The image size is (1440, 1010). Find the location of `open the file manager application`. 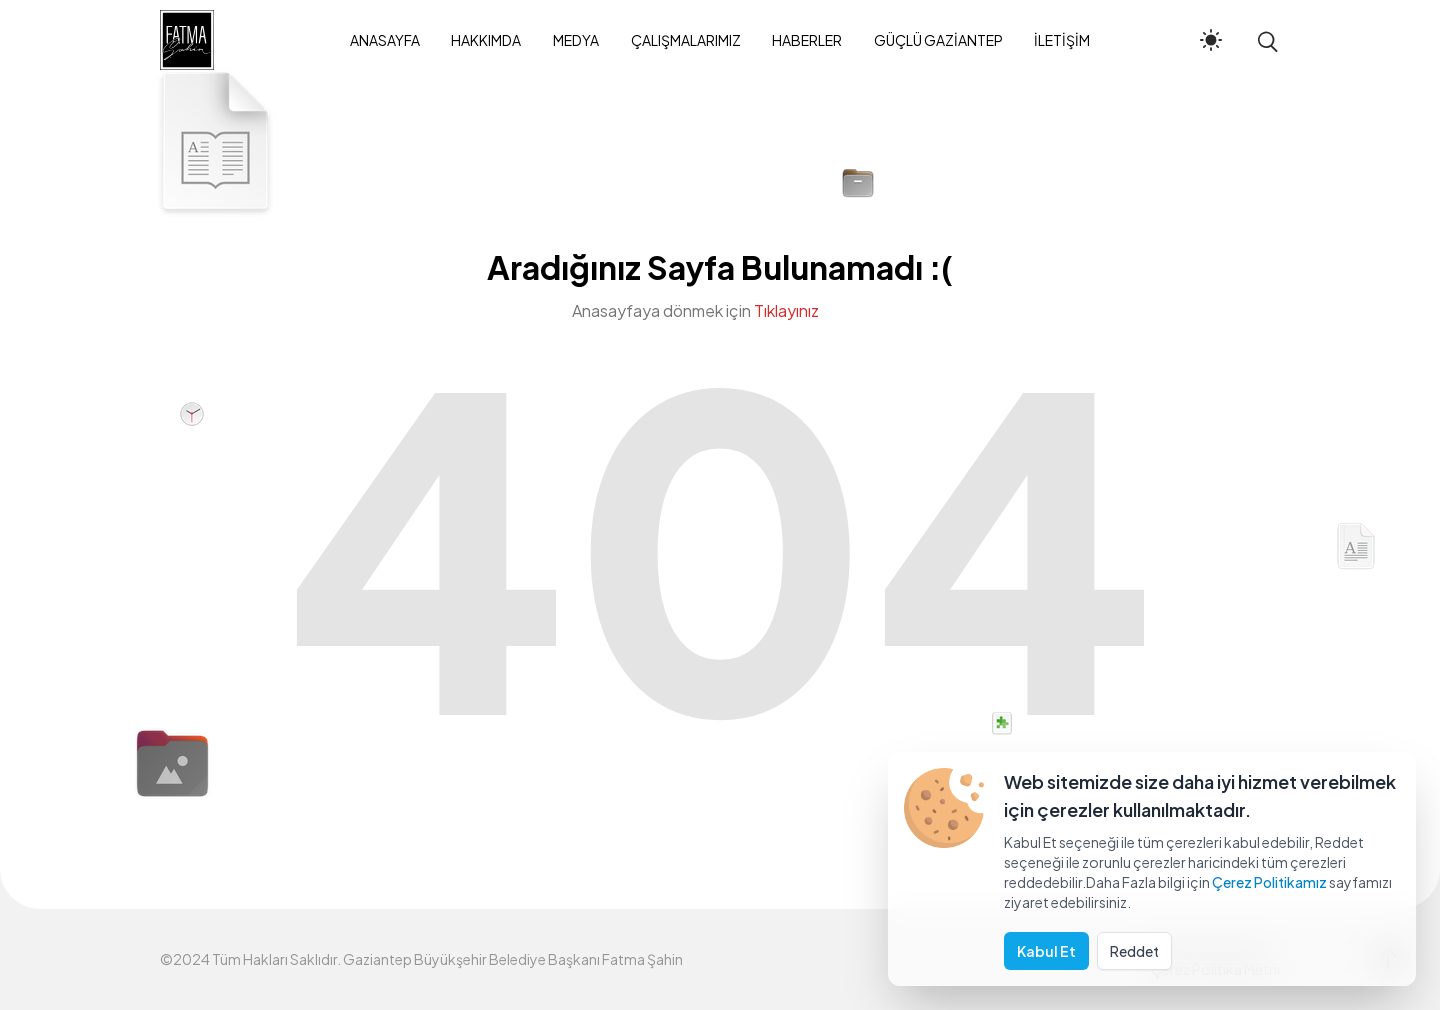

open the file manager application is located at coordinates (858, 183).